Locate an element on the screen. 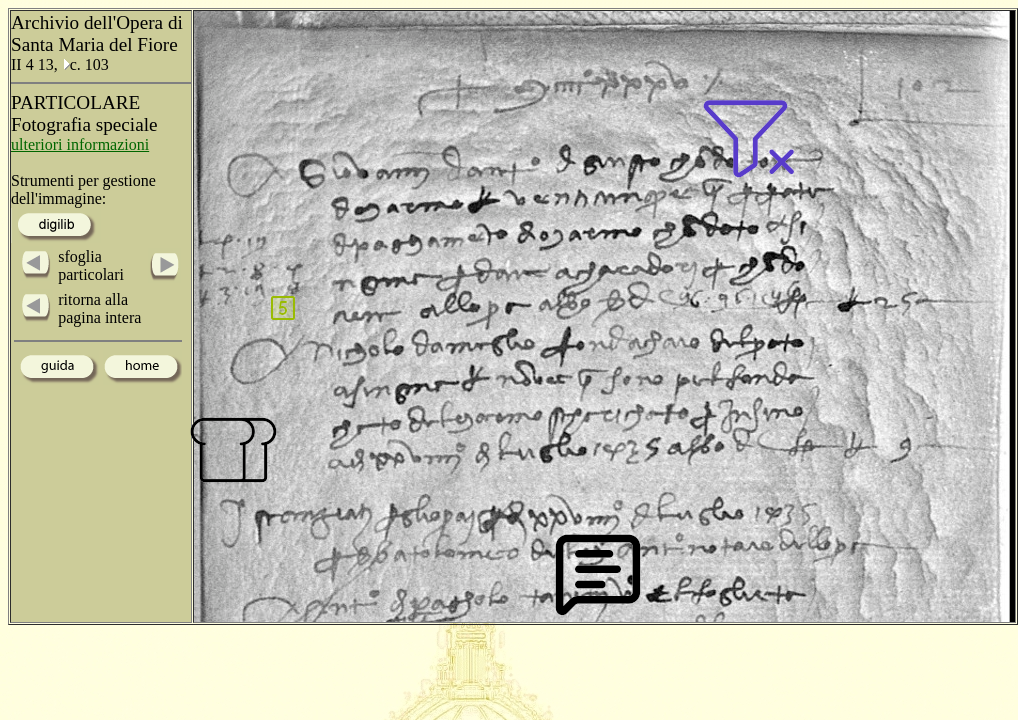  clear all active filters is located at coordinates (745, 135).